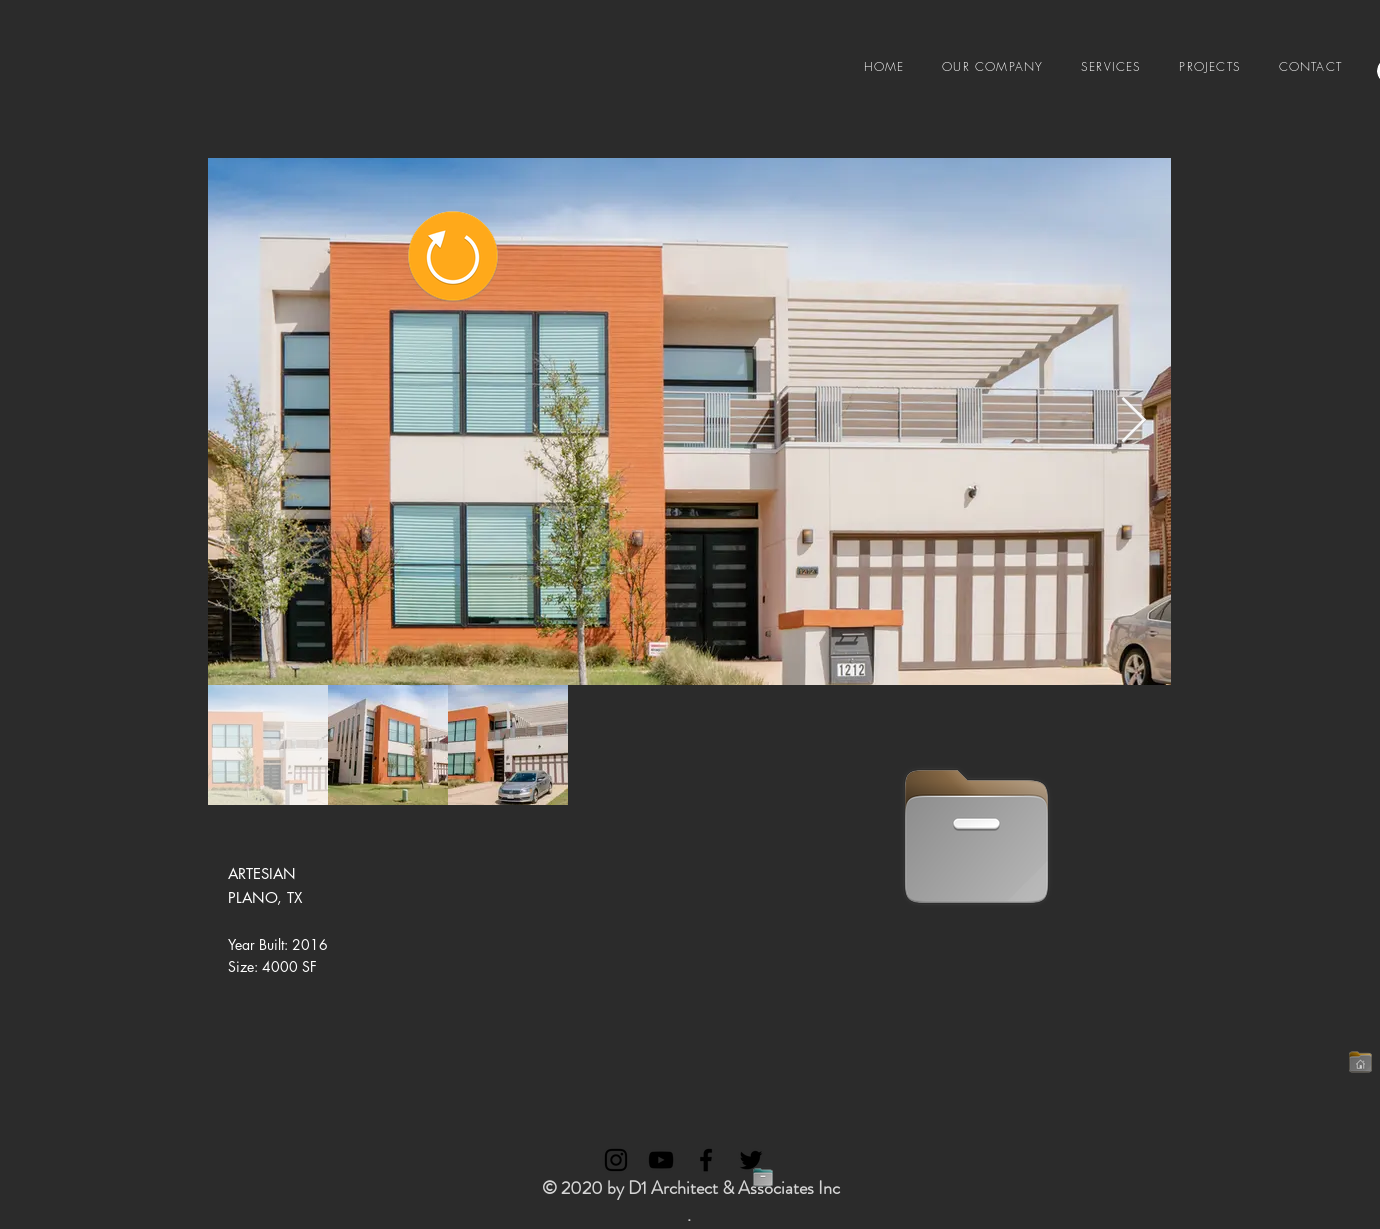  Describe the element at coordinates (763, 1177) in the screenshot. I see `open the file manager application` at that location.